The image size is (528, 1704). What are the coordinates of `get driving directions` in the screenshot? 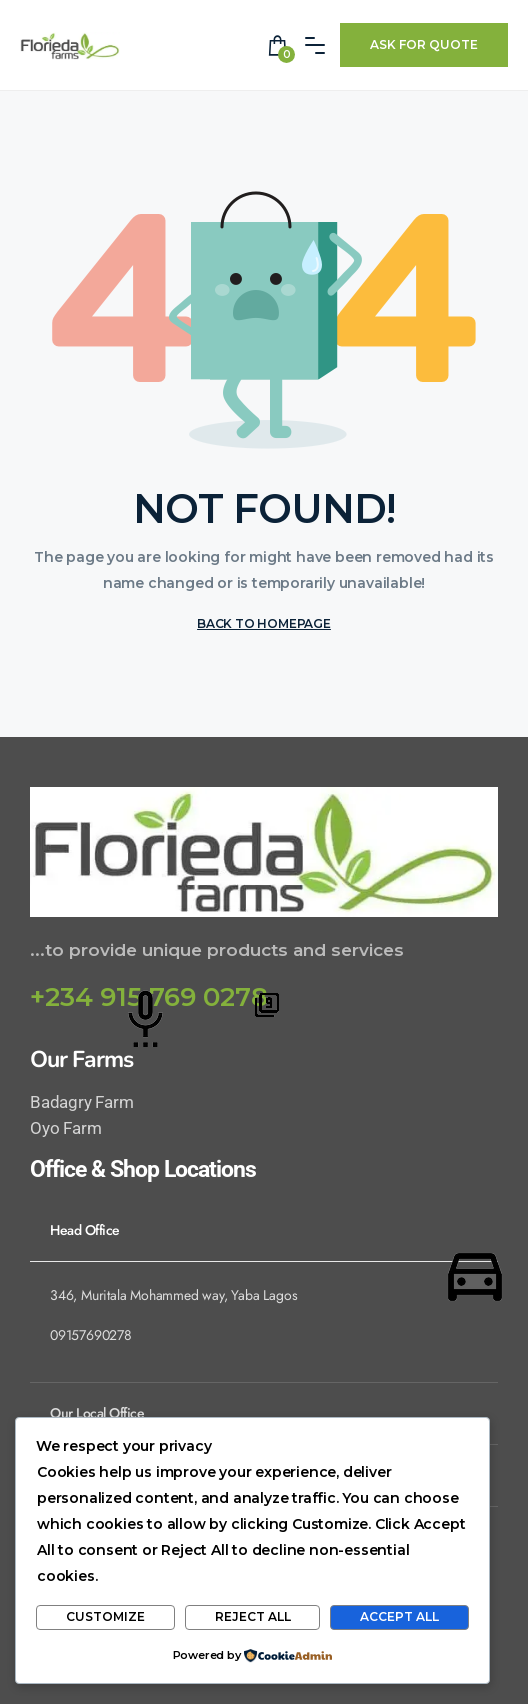 It's located at (475, 1274).